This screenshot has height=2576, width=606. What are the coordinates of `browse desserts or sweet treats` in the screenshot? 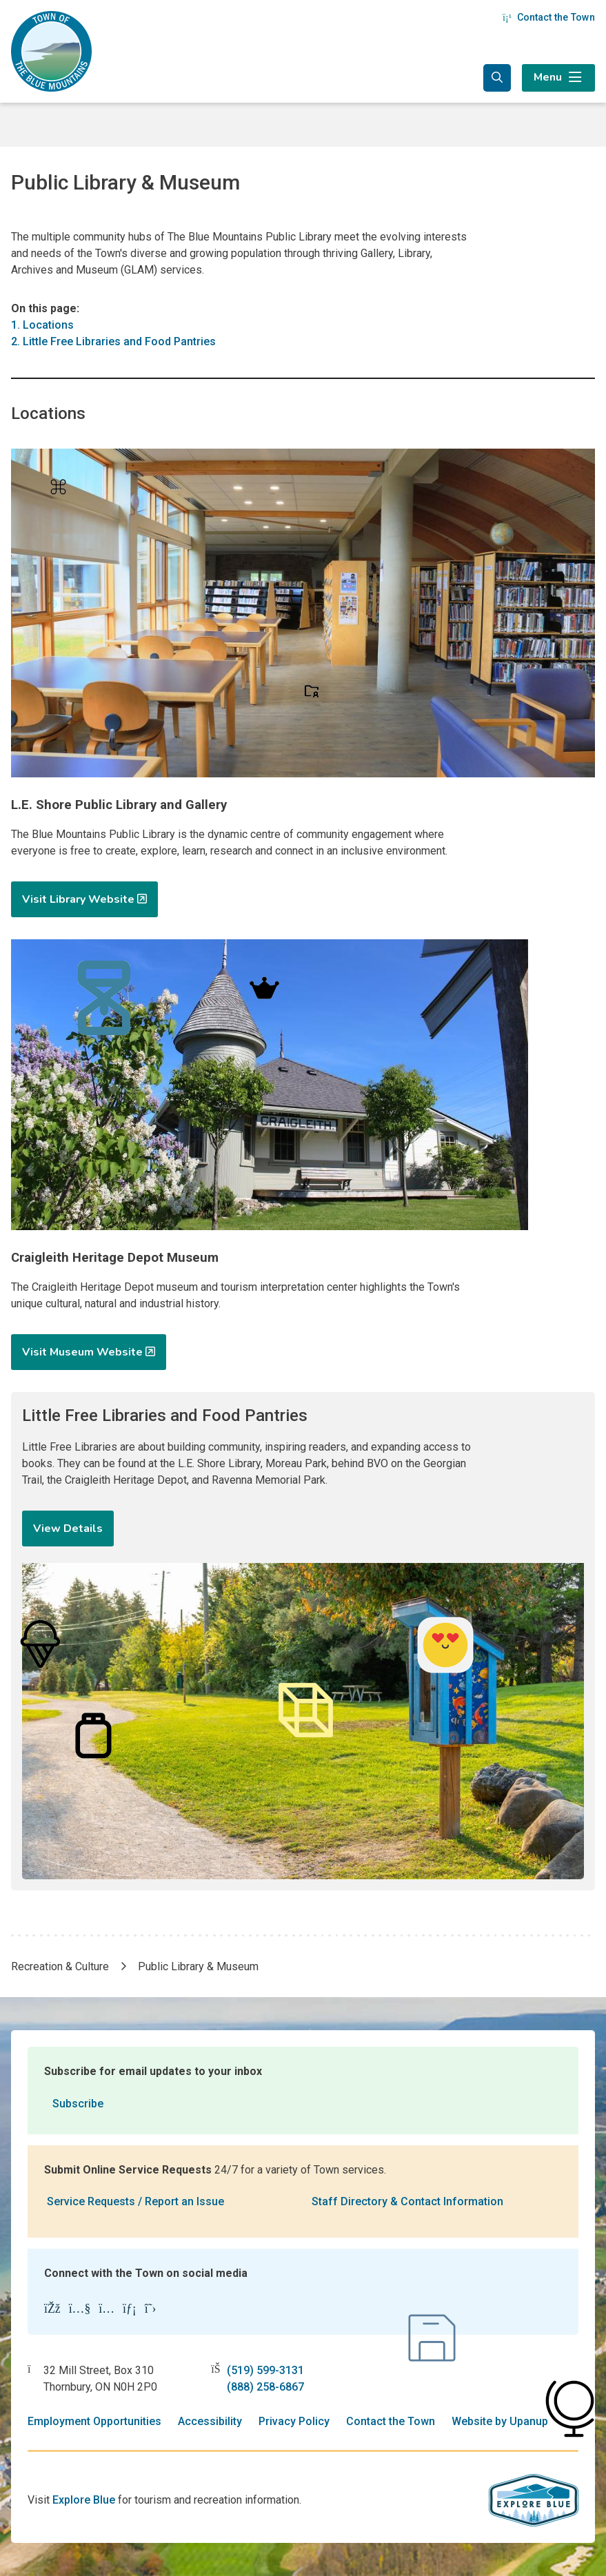 It's located at (40, 1643).